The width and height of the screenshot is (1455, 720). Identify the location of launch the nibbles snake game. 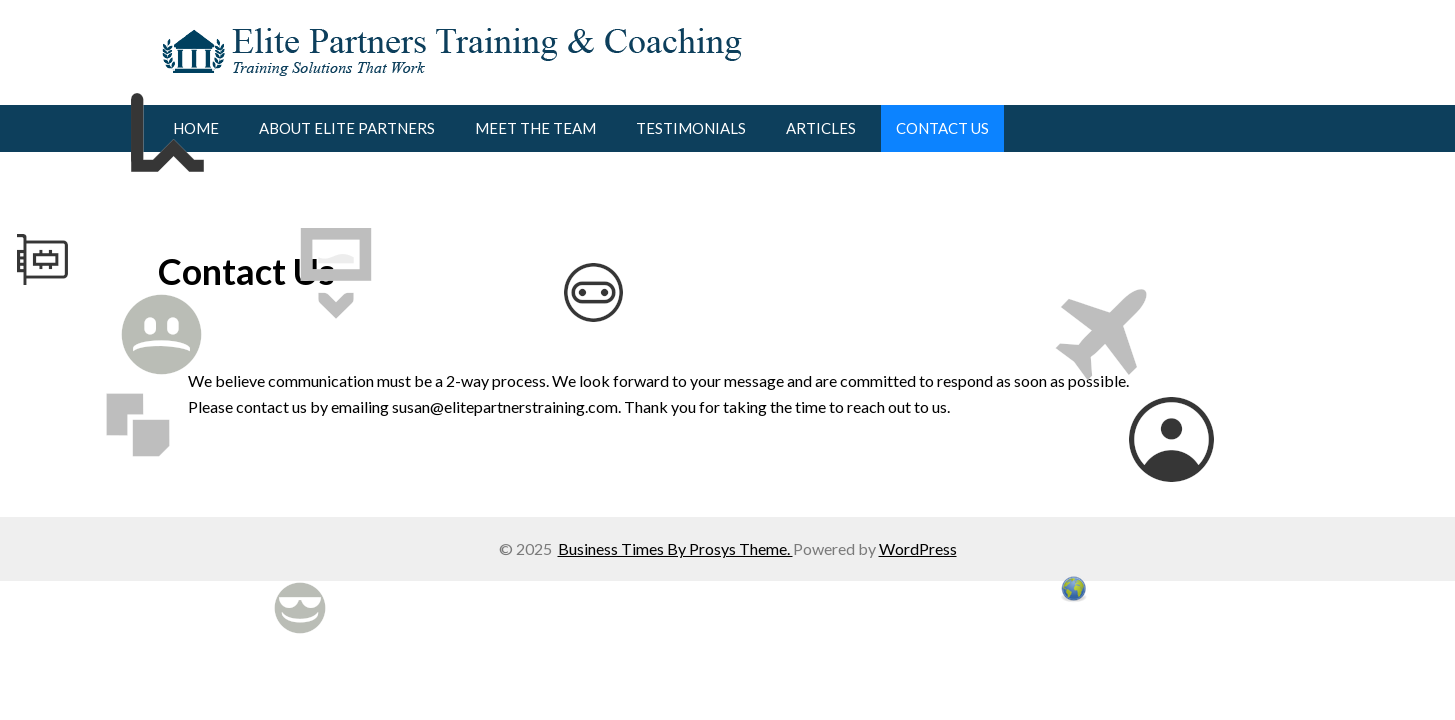
(167, 135).